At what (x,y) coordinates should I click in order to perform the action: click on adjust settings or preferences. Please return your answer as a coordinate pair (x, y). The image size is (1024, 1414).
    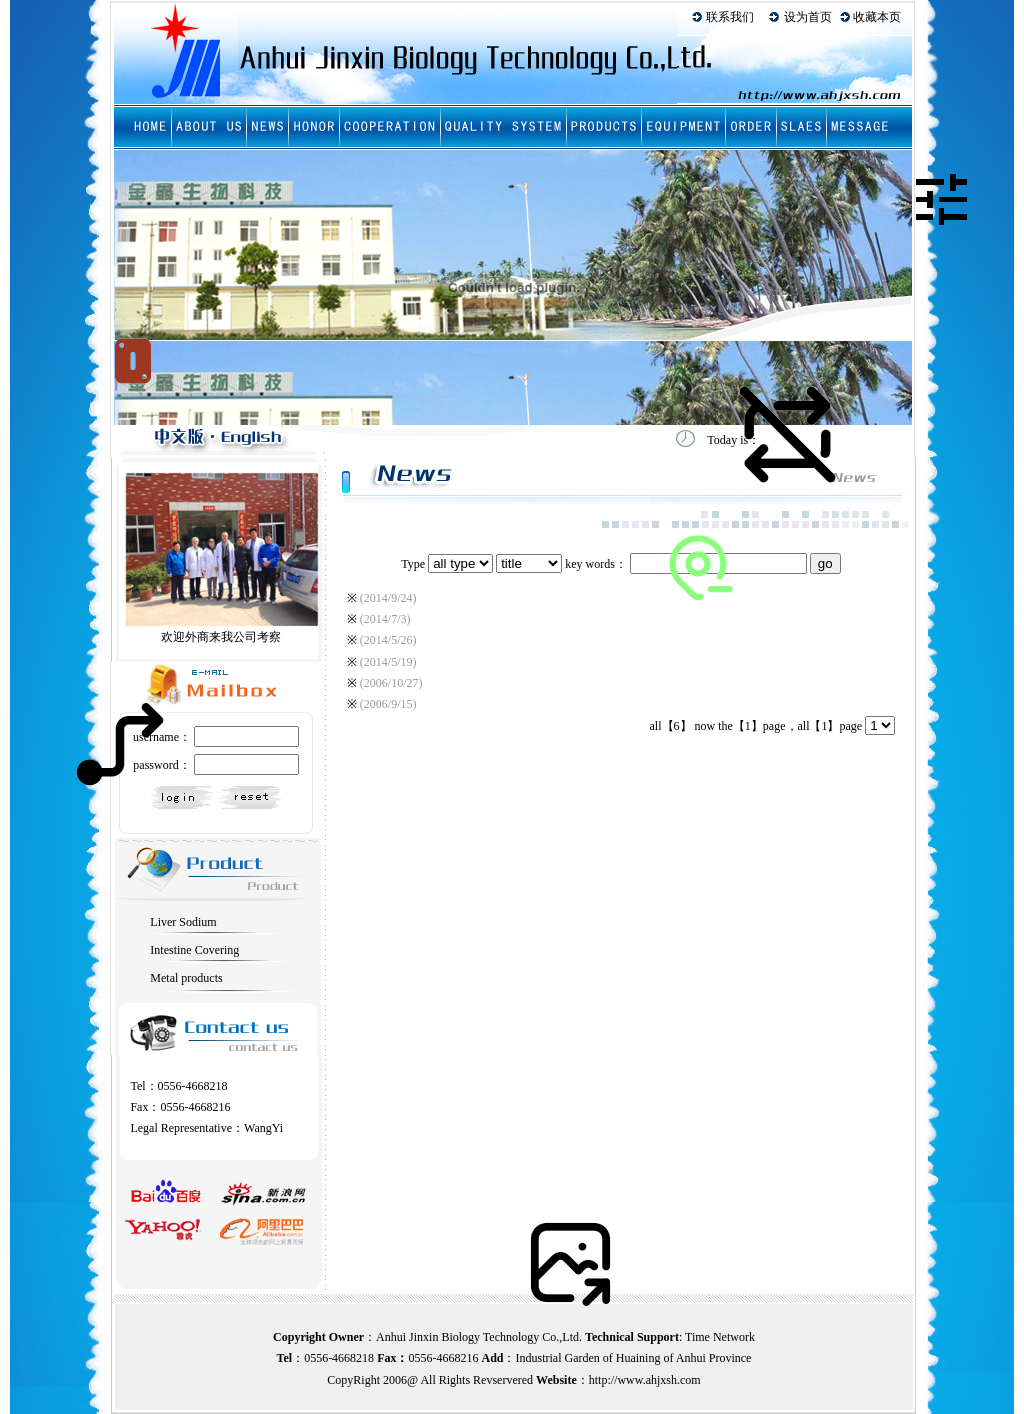
    Looking at the image, I should click on (941, 199).